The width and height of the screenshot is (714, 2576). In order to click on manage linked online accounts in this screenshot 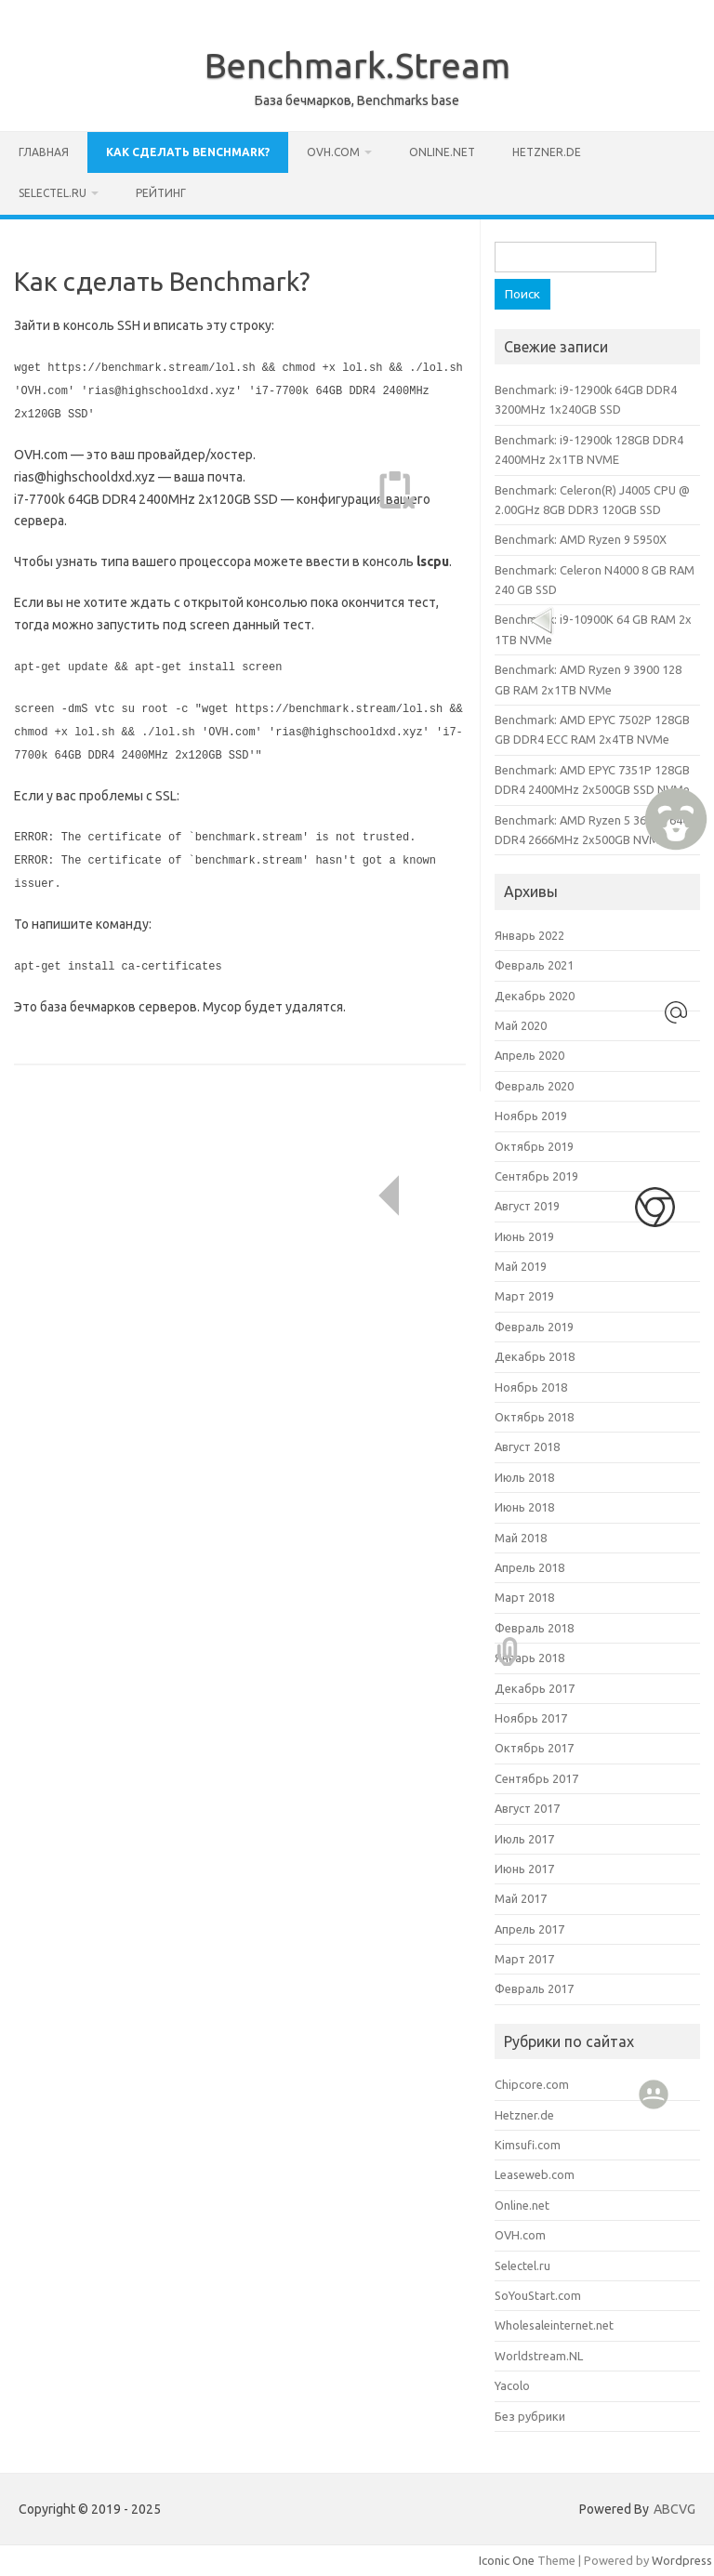, I will do `click(676, 1012)`.